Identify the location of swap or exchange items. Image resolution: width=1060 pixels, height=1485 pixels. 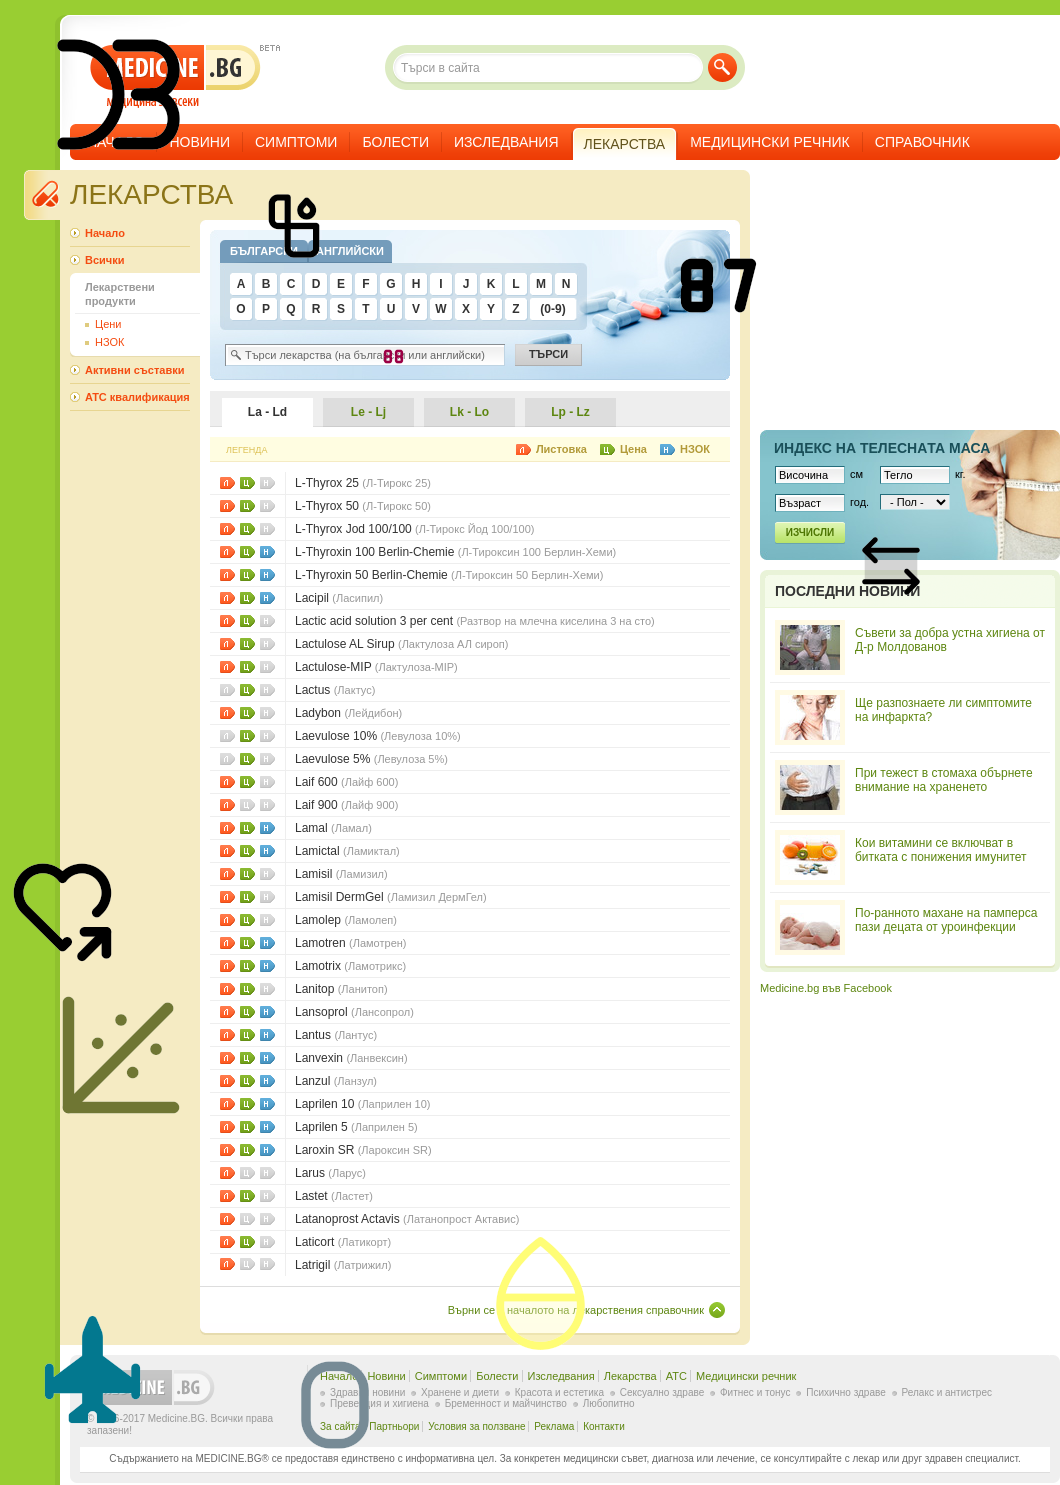
(891, 566).